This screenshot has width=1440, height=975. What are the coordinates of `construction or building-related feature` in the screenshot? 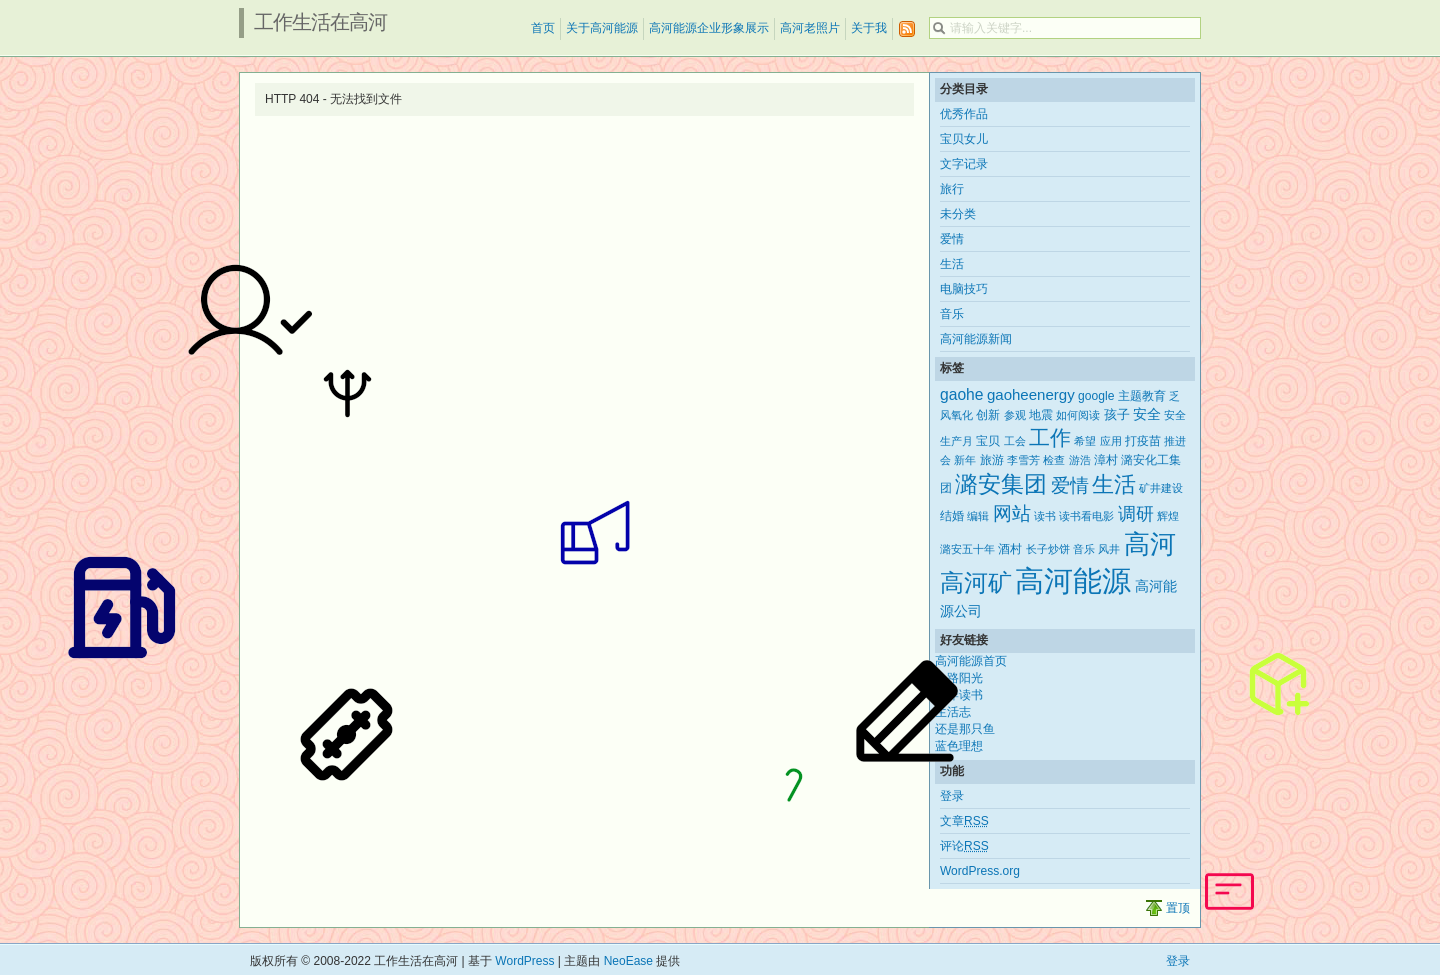 It's located at (596, 536).